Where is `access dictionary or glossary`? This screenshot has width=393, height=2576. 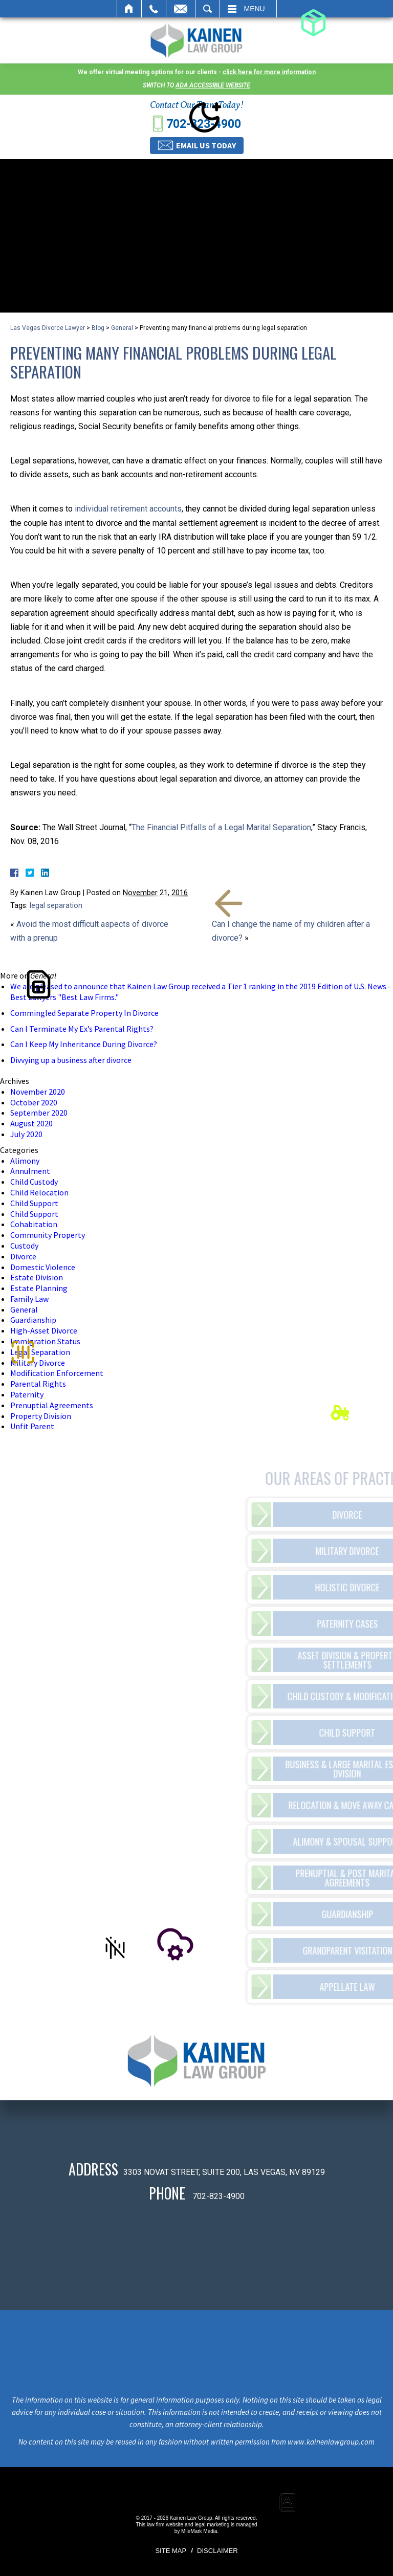
access dictionary or glossary is located at coordinates (287, 2502).